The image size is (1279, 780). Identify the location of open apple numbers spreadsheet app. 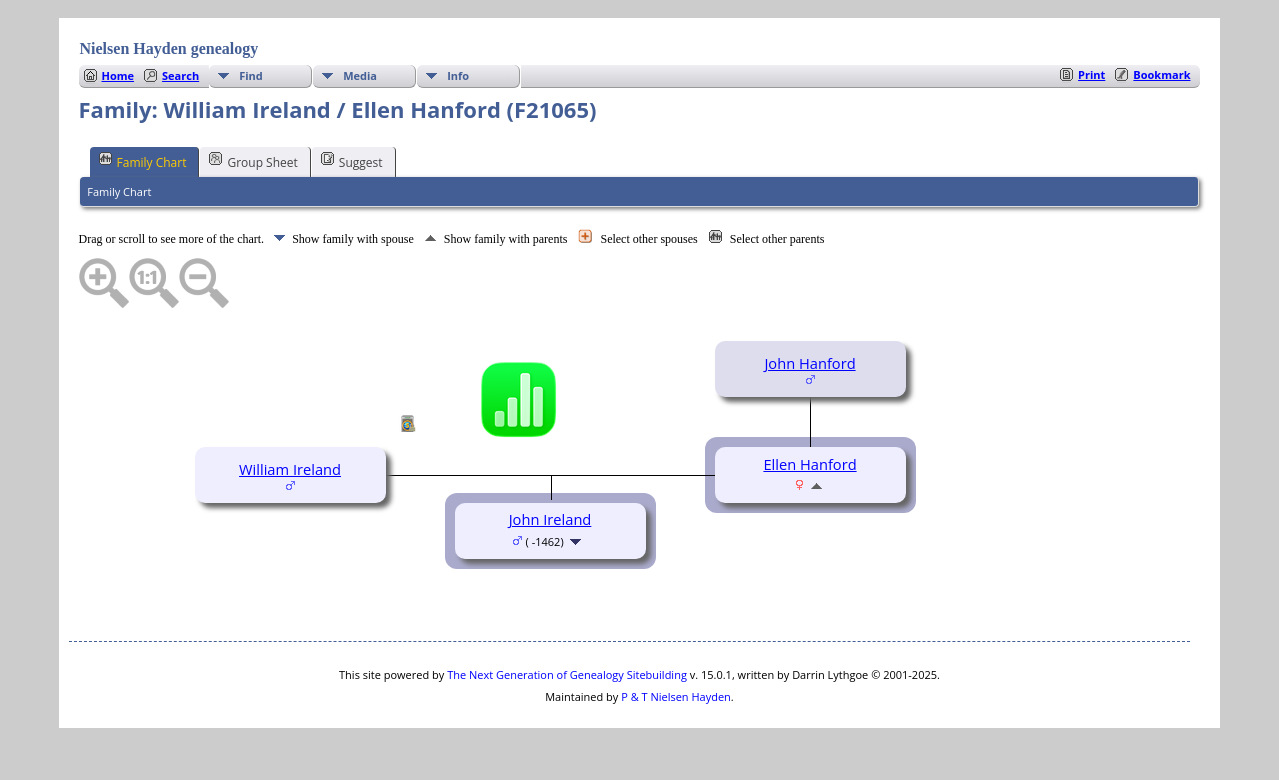
(518, 399).